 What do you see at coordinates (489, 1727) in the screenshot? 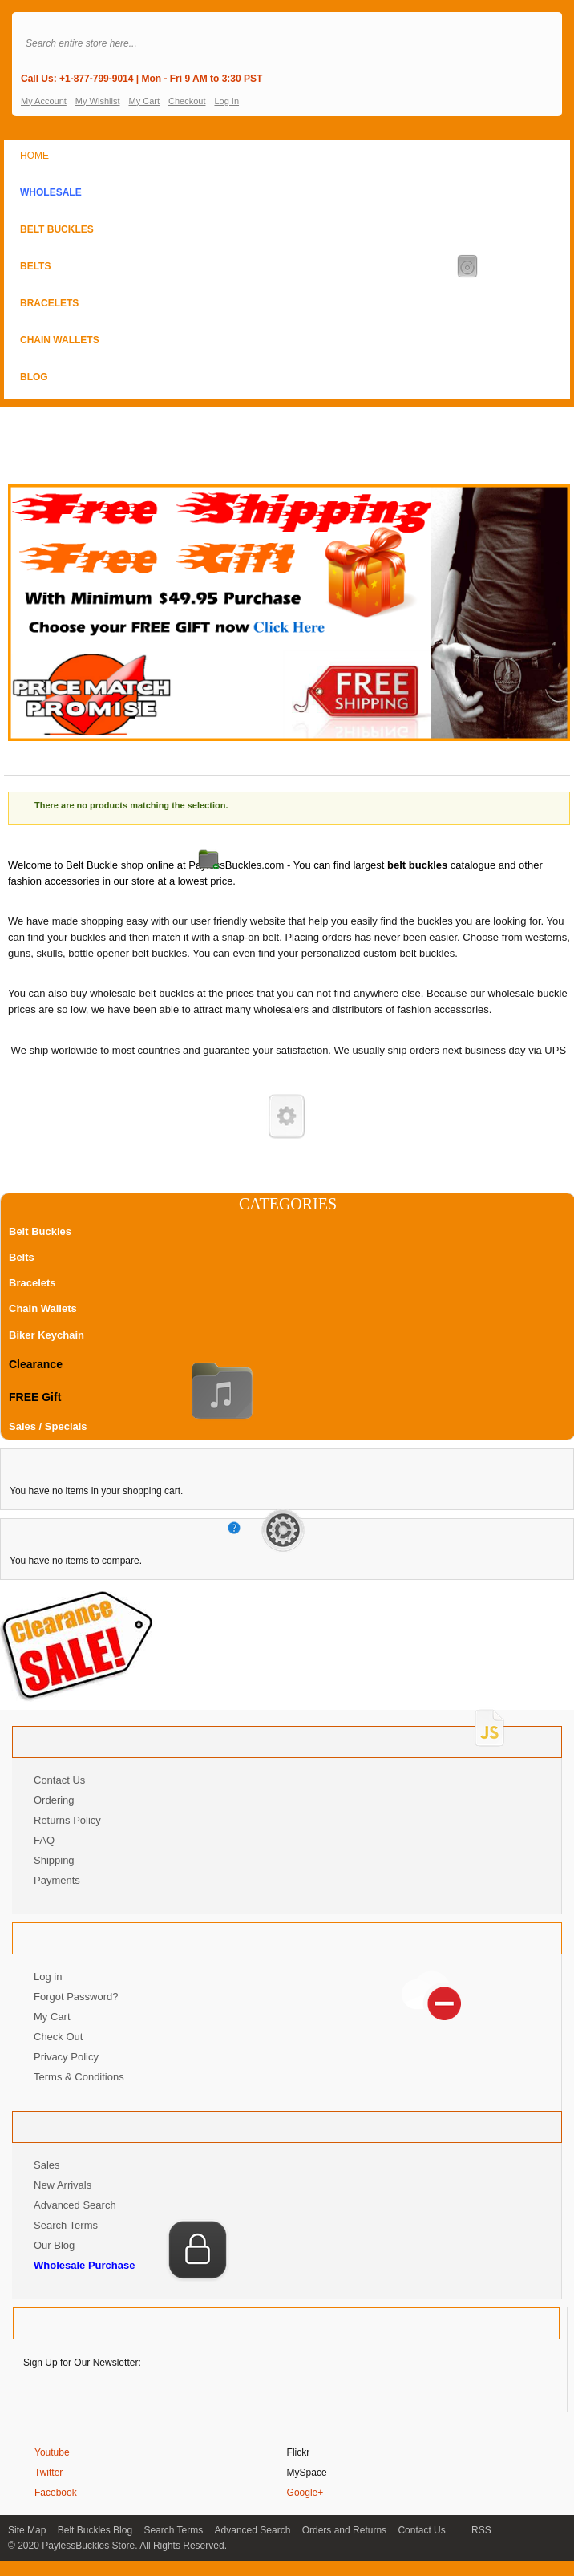
I see `a javascript source file` at bounding box center [489, 1727].